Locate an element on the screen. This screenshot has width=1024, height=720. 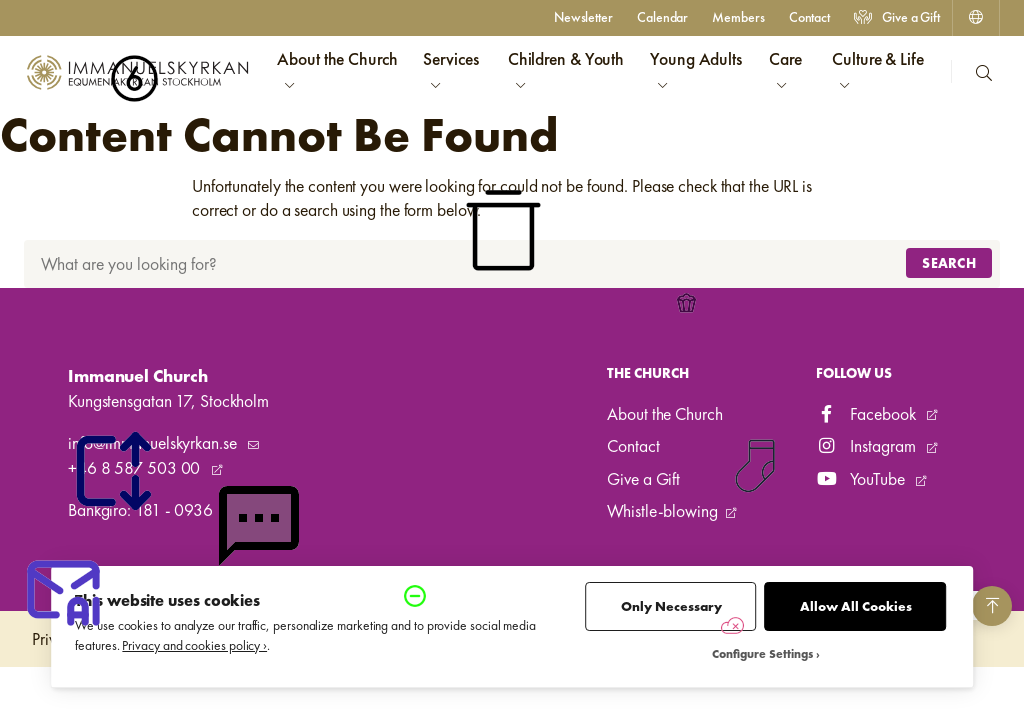
browse clothing or apparel items is located at coordinates (757, 465).